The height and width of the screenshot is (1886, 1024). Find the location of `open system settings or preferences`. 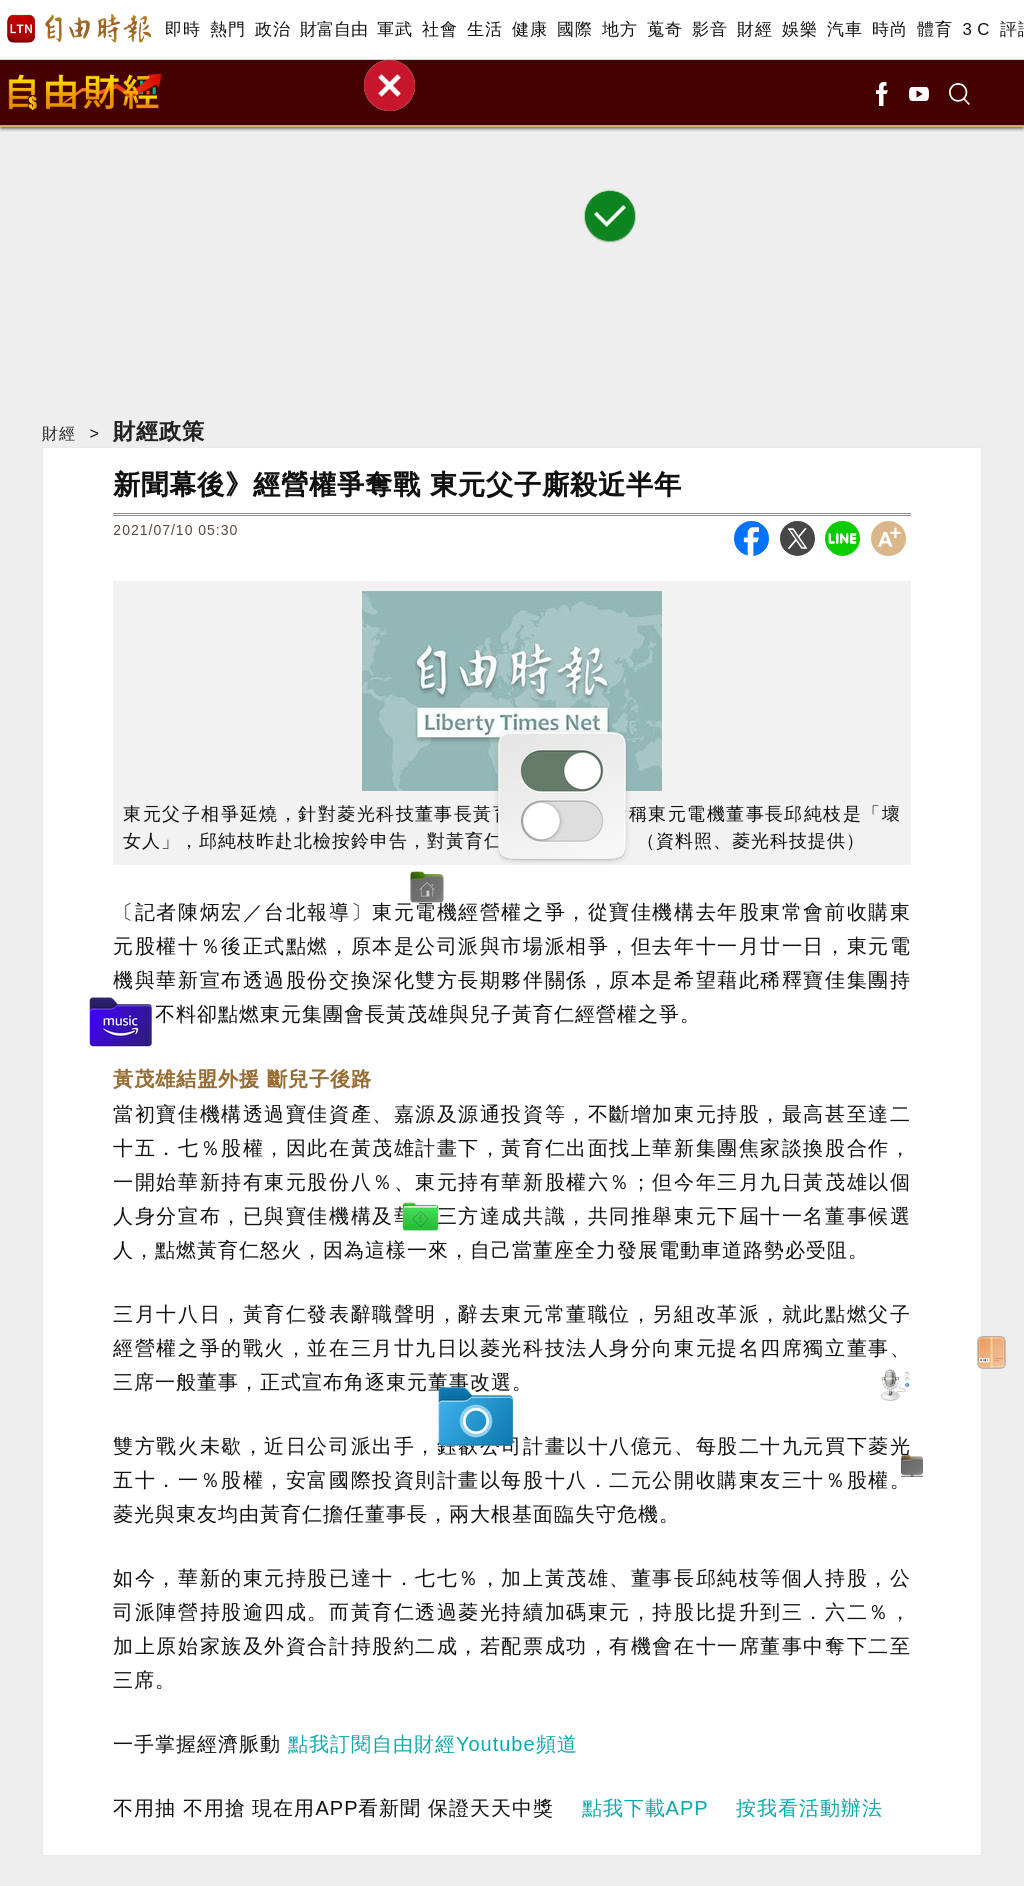

open system settings or preferences is located at coordinates (562, 796).